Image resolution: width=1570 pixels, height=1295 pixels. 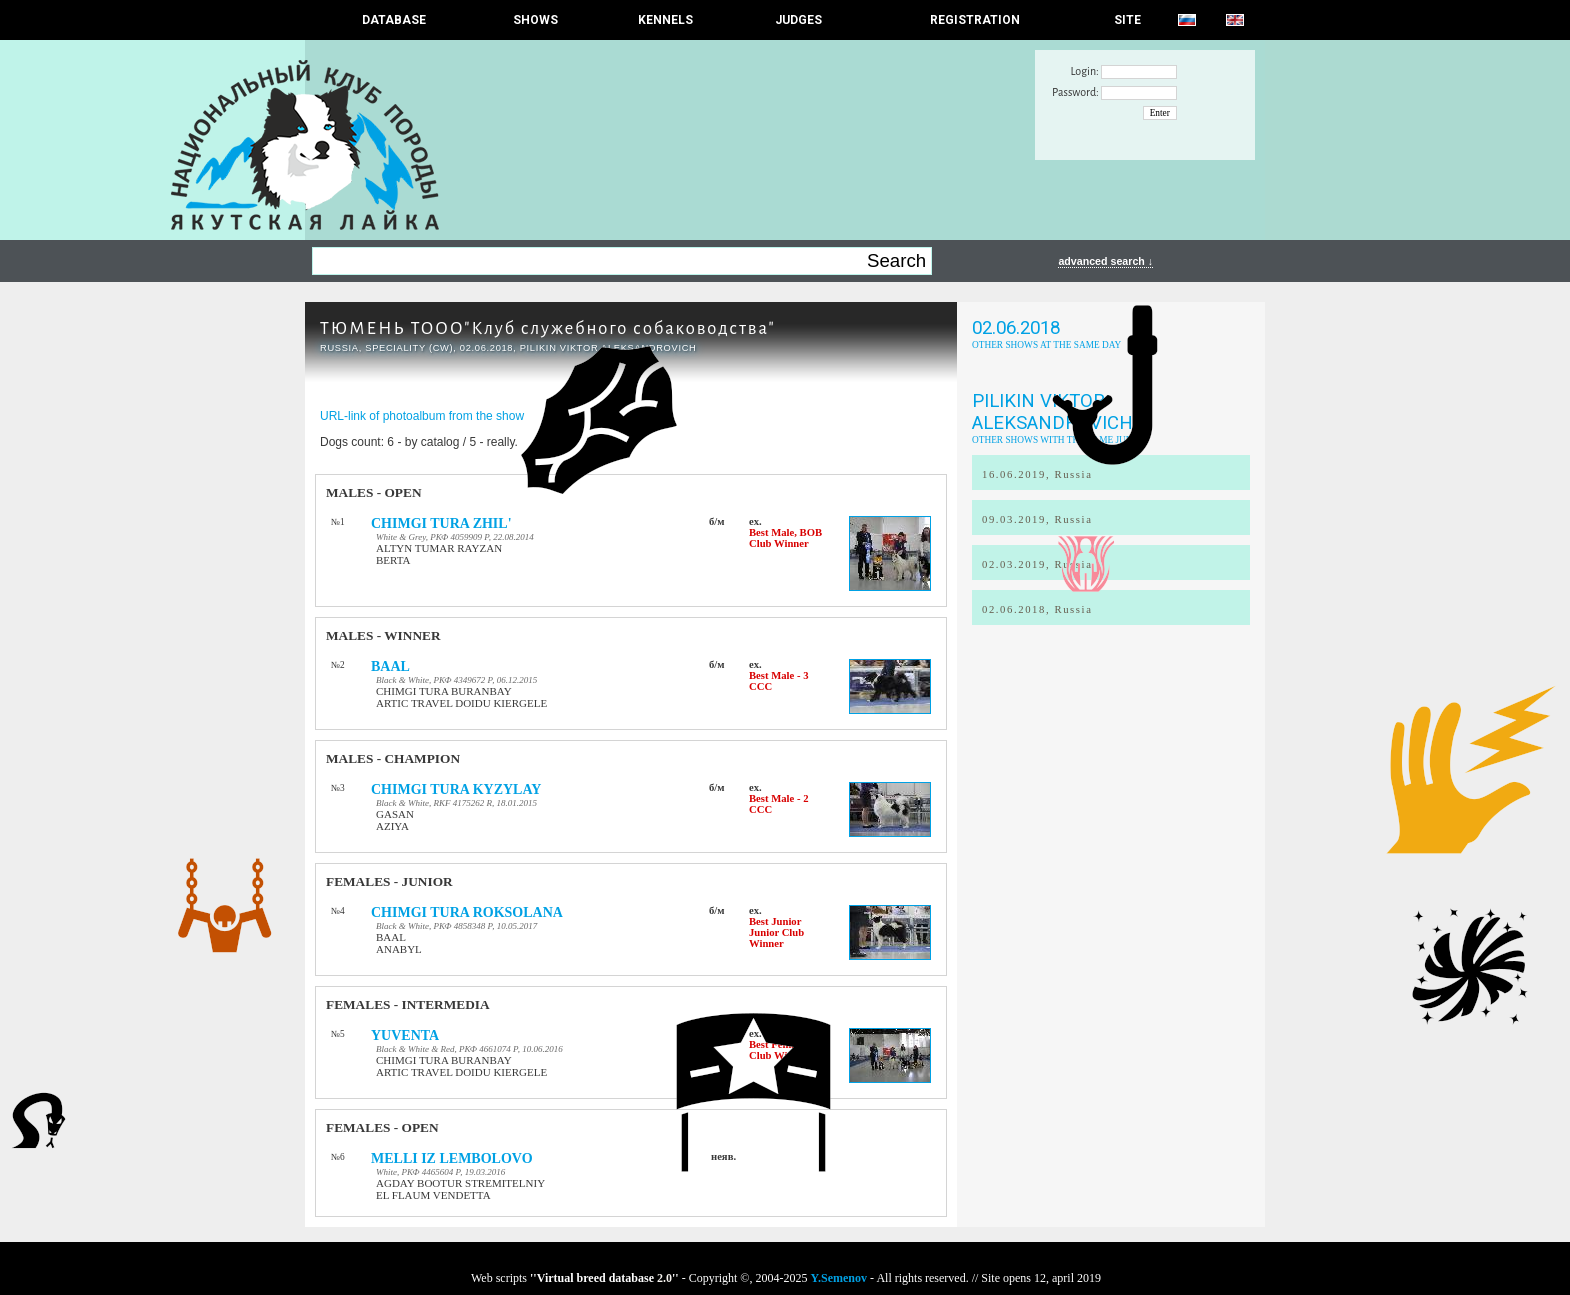 I want to click on access space or astronomy-themed content, so click(x=1469, y=966).